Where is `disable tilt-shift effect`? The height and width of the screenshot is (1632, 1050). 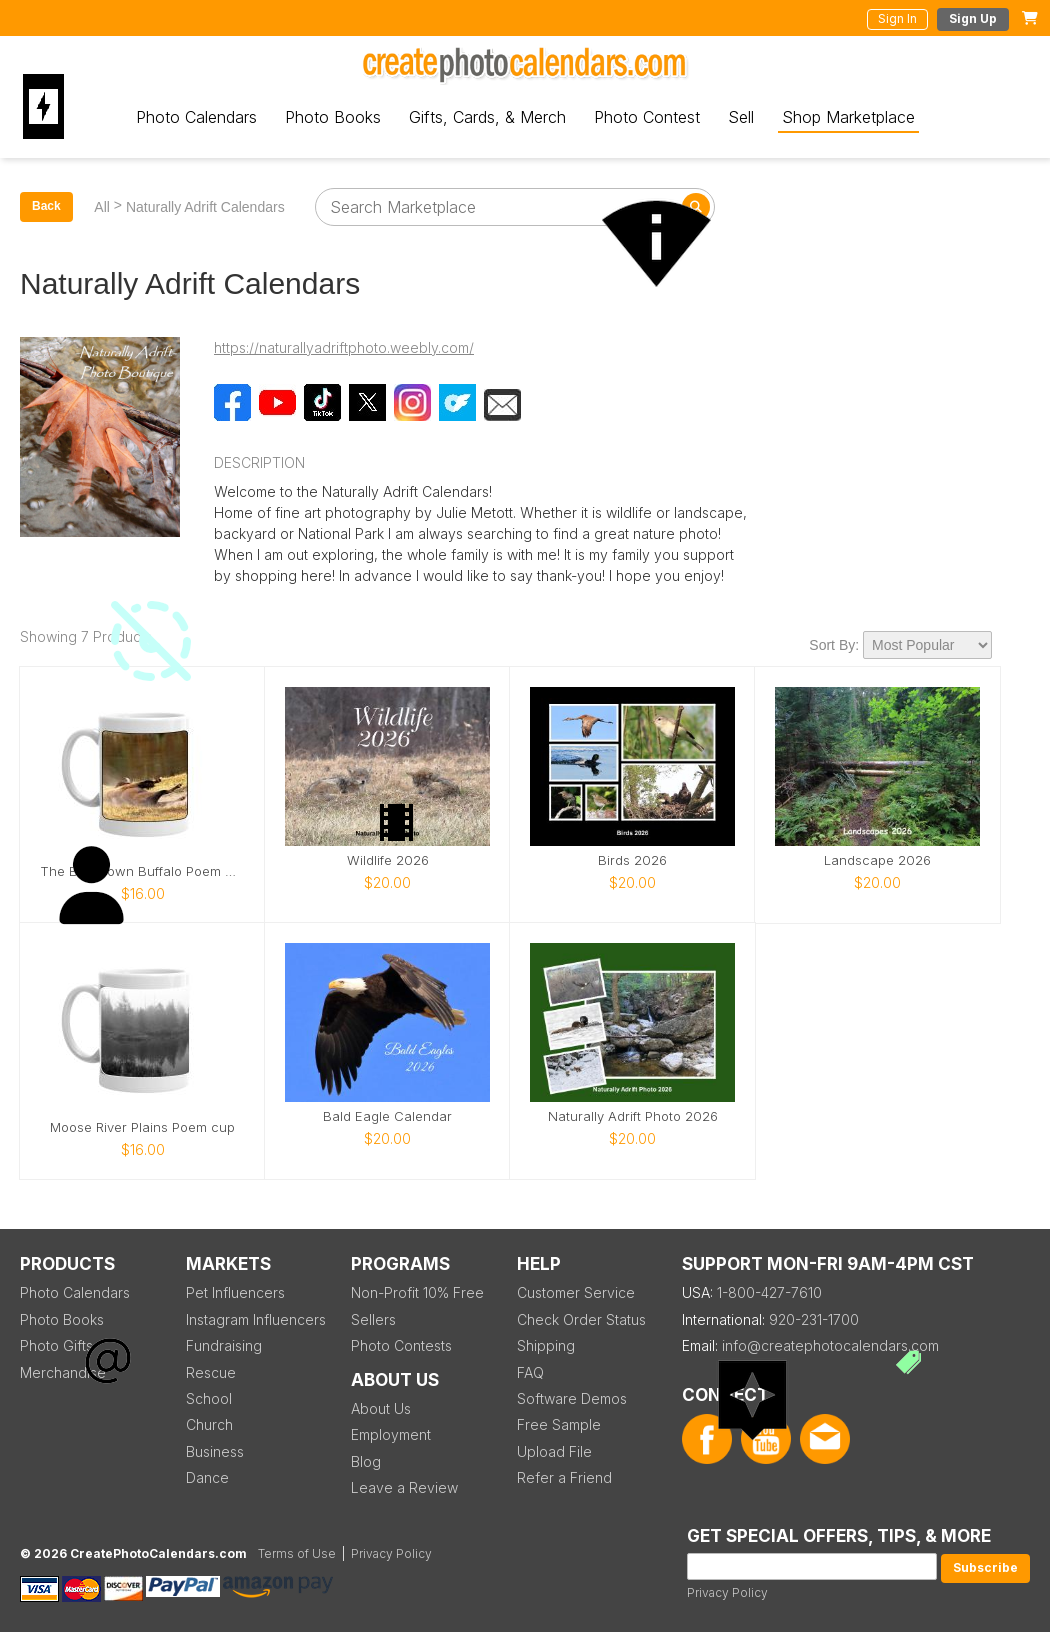
disable tilt-shift effect is located at coordinates (151, 641).